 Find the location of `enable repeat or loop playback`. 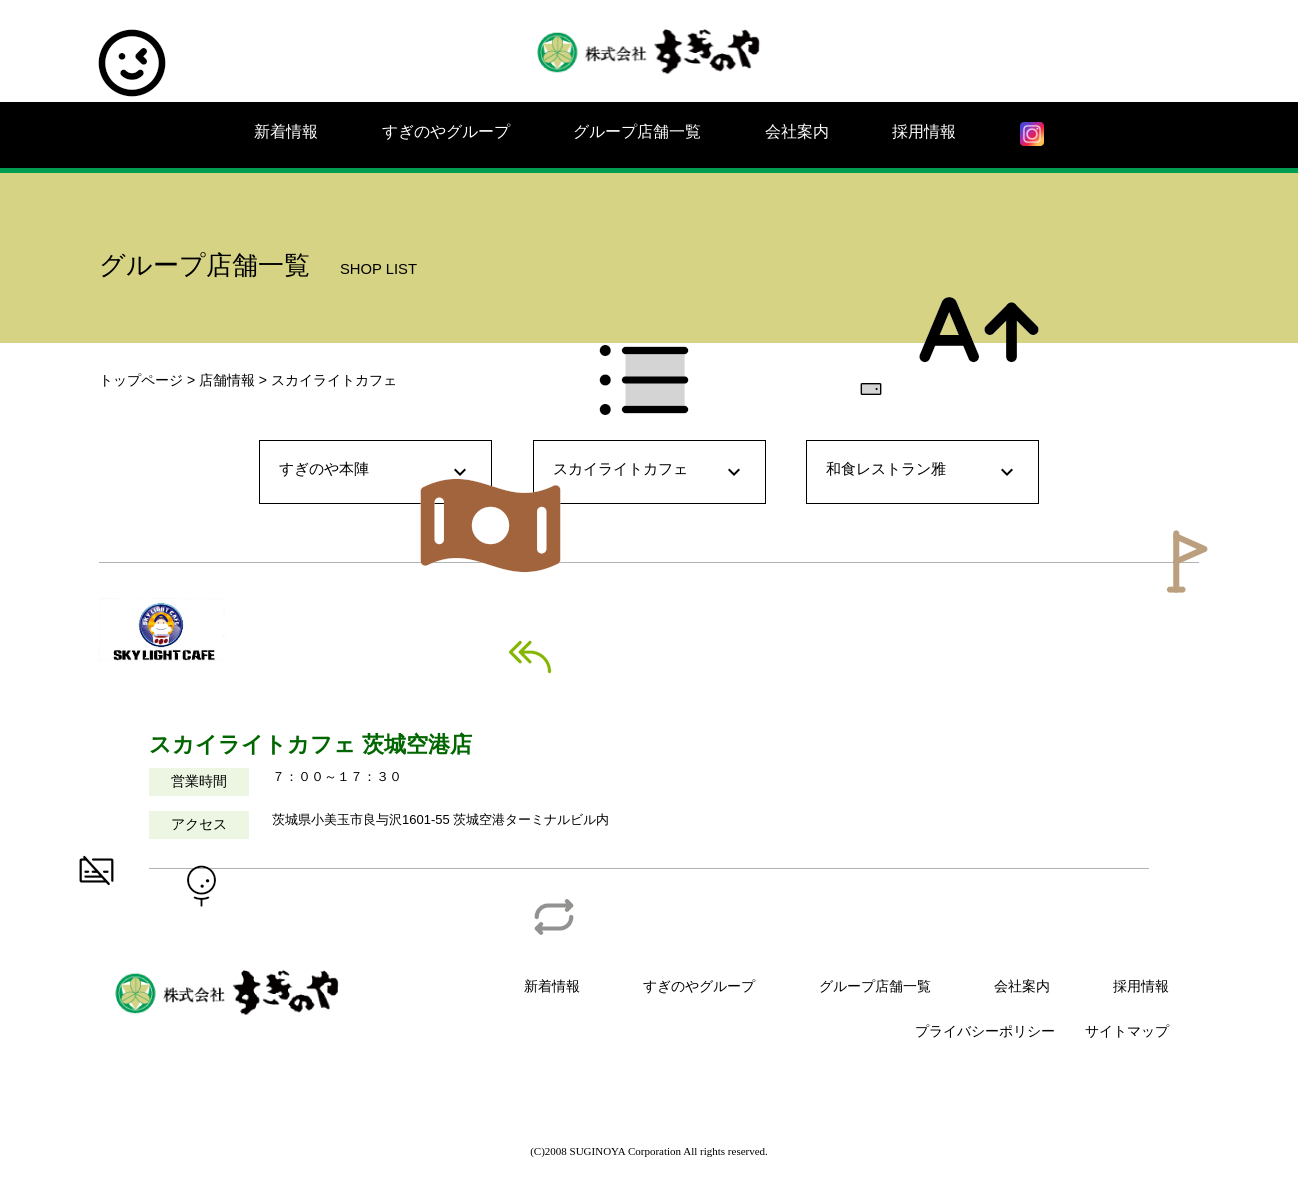

enable repeat or loop playback is located at coordinates (554, 917).